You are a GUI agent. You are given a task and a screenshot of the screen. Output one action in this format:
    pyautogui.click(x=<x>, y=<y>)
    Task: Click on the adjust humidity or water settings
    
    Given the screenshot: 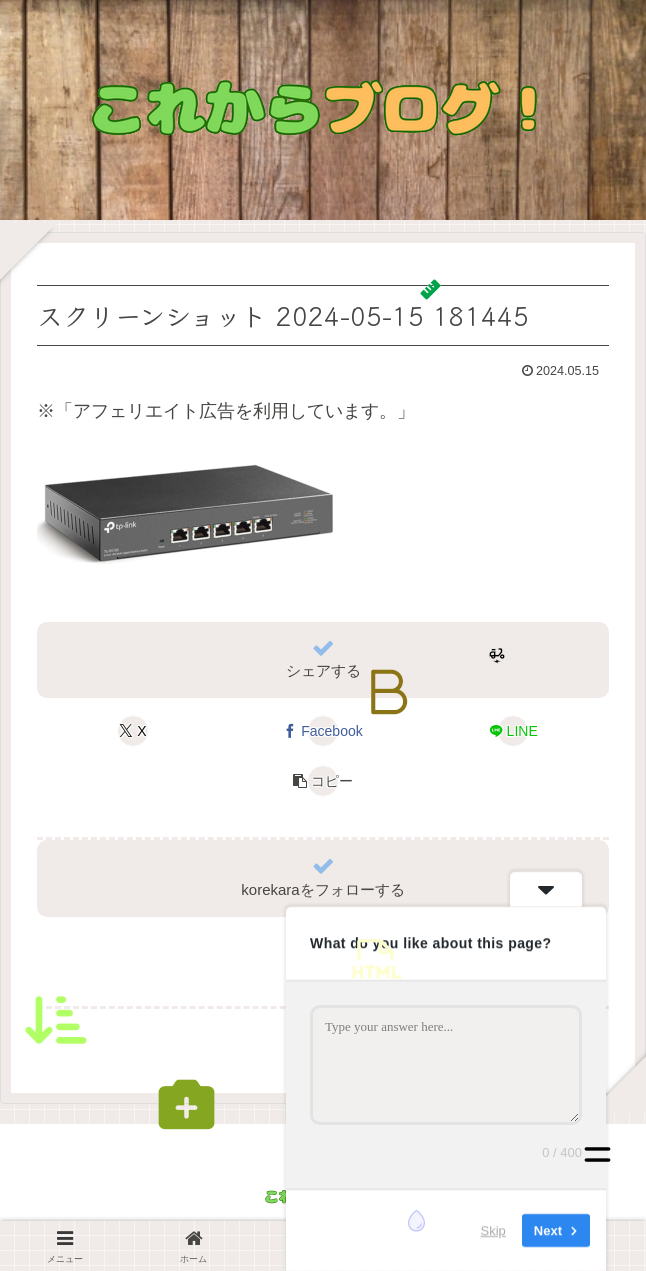 What is the action you would take?
    pyautogui.click(x=416, y=1221)
    